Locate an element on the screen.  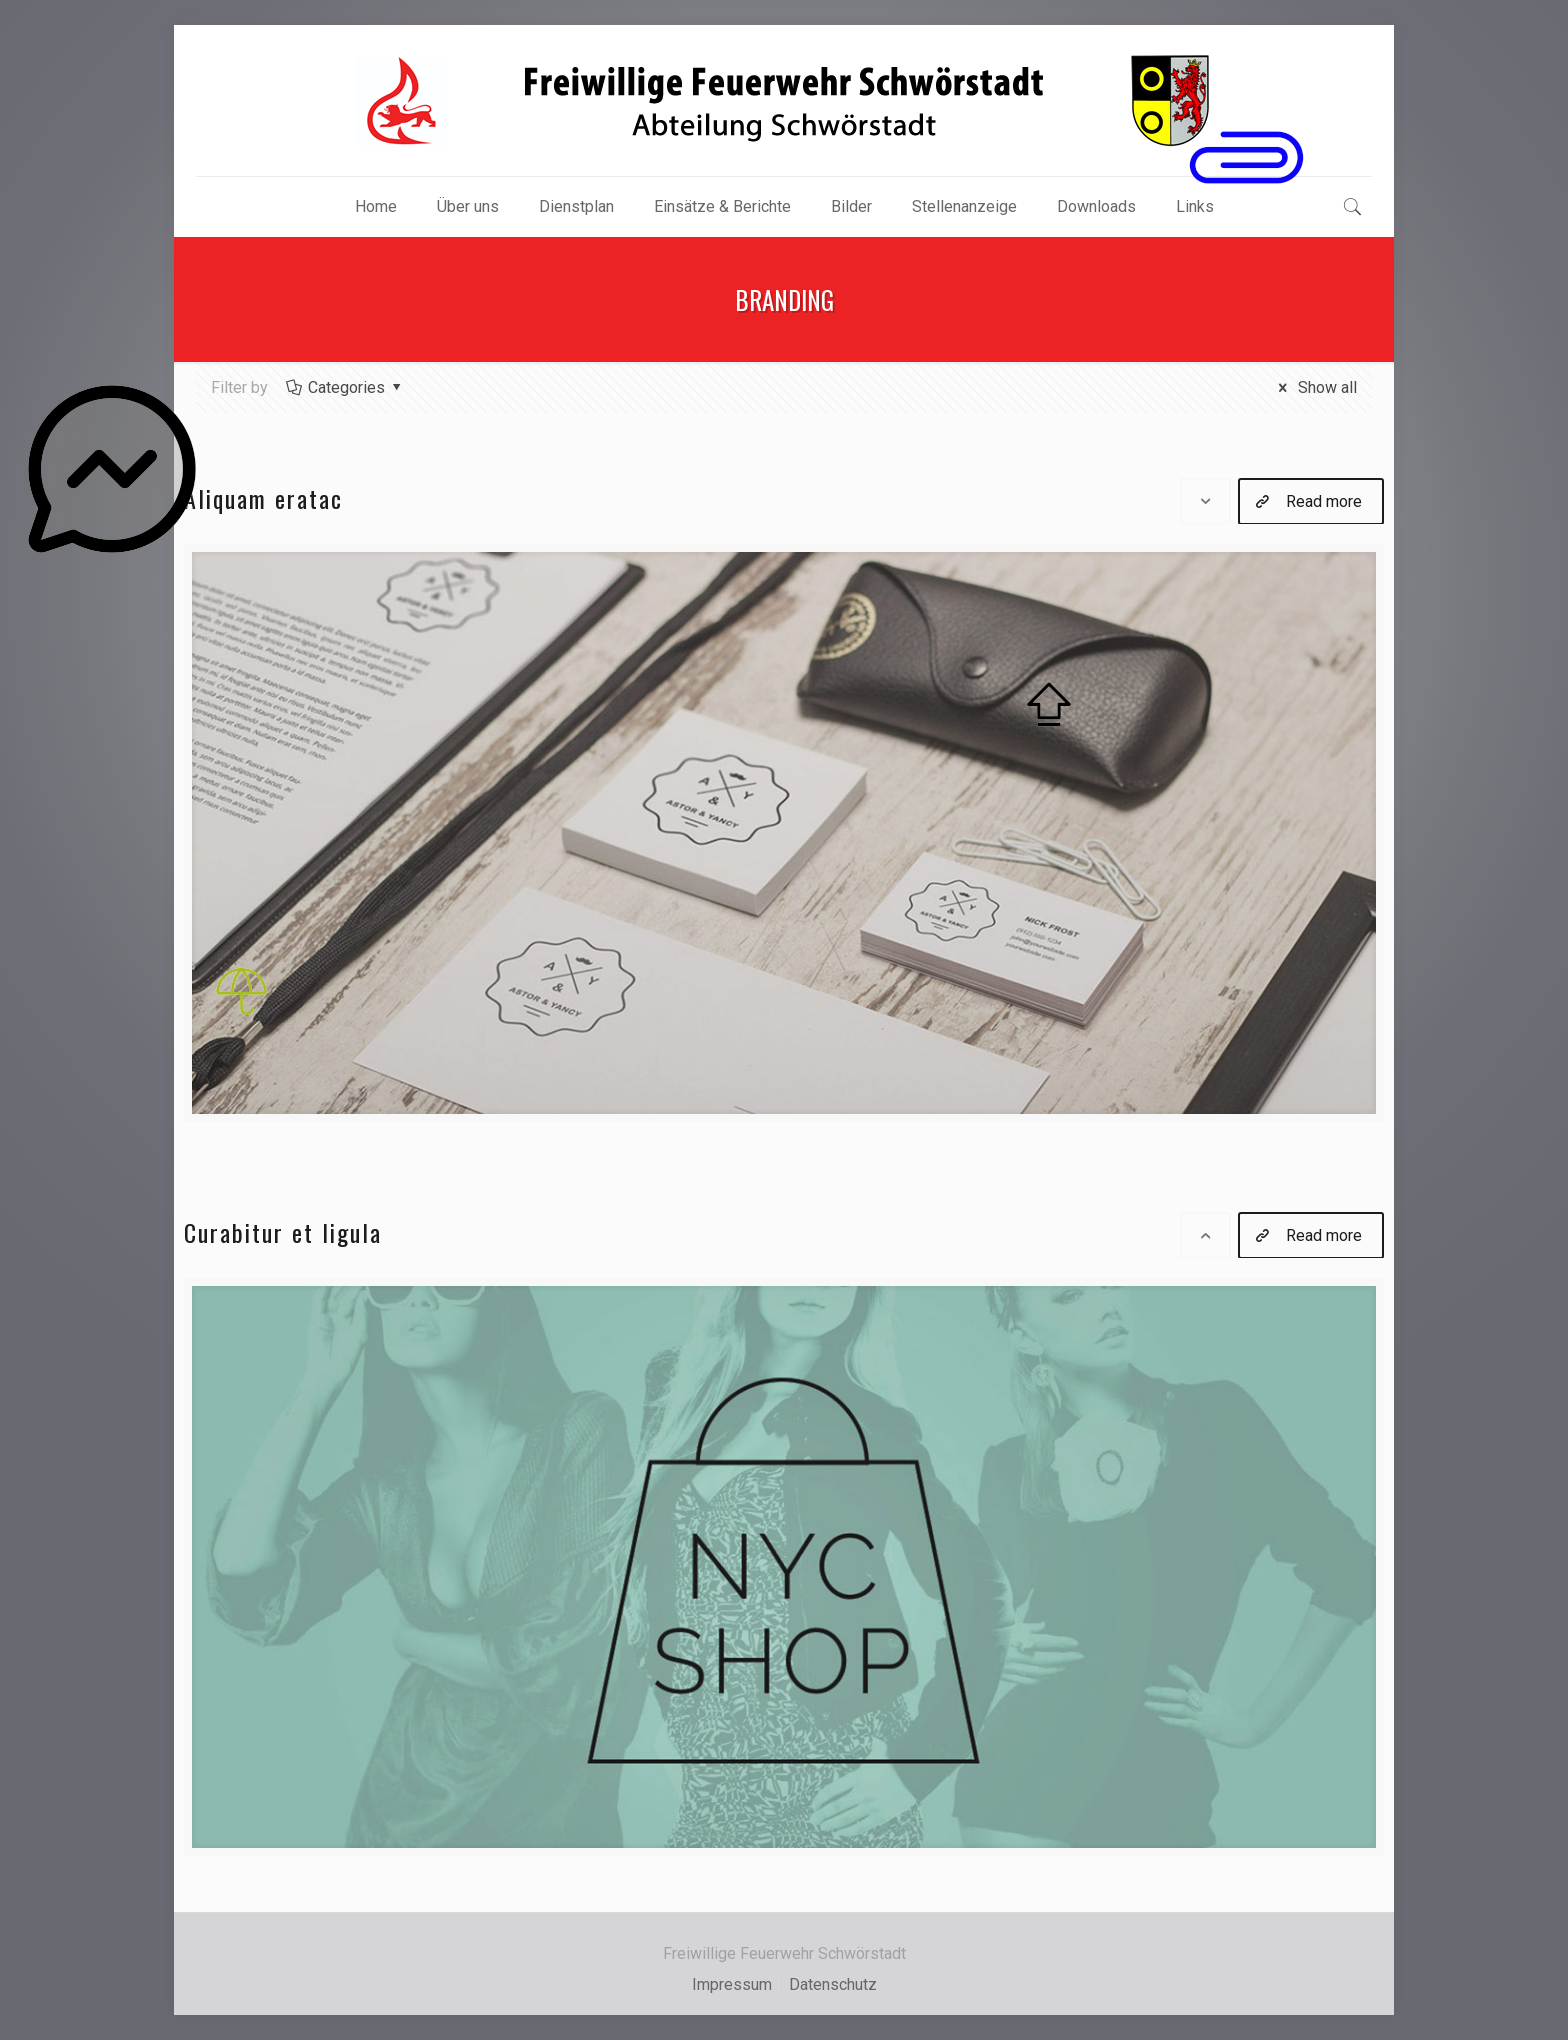
attach a file to your message is located at coordinates (1246, 157).